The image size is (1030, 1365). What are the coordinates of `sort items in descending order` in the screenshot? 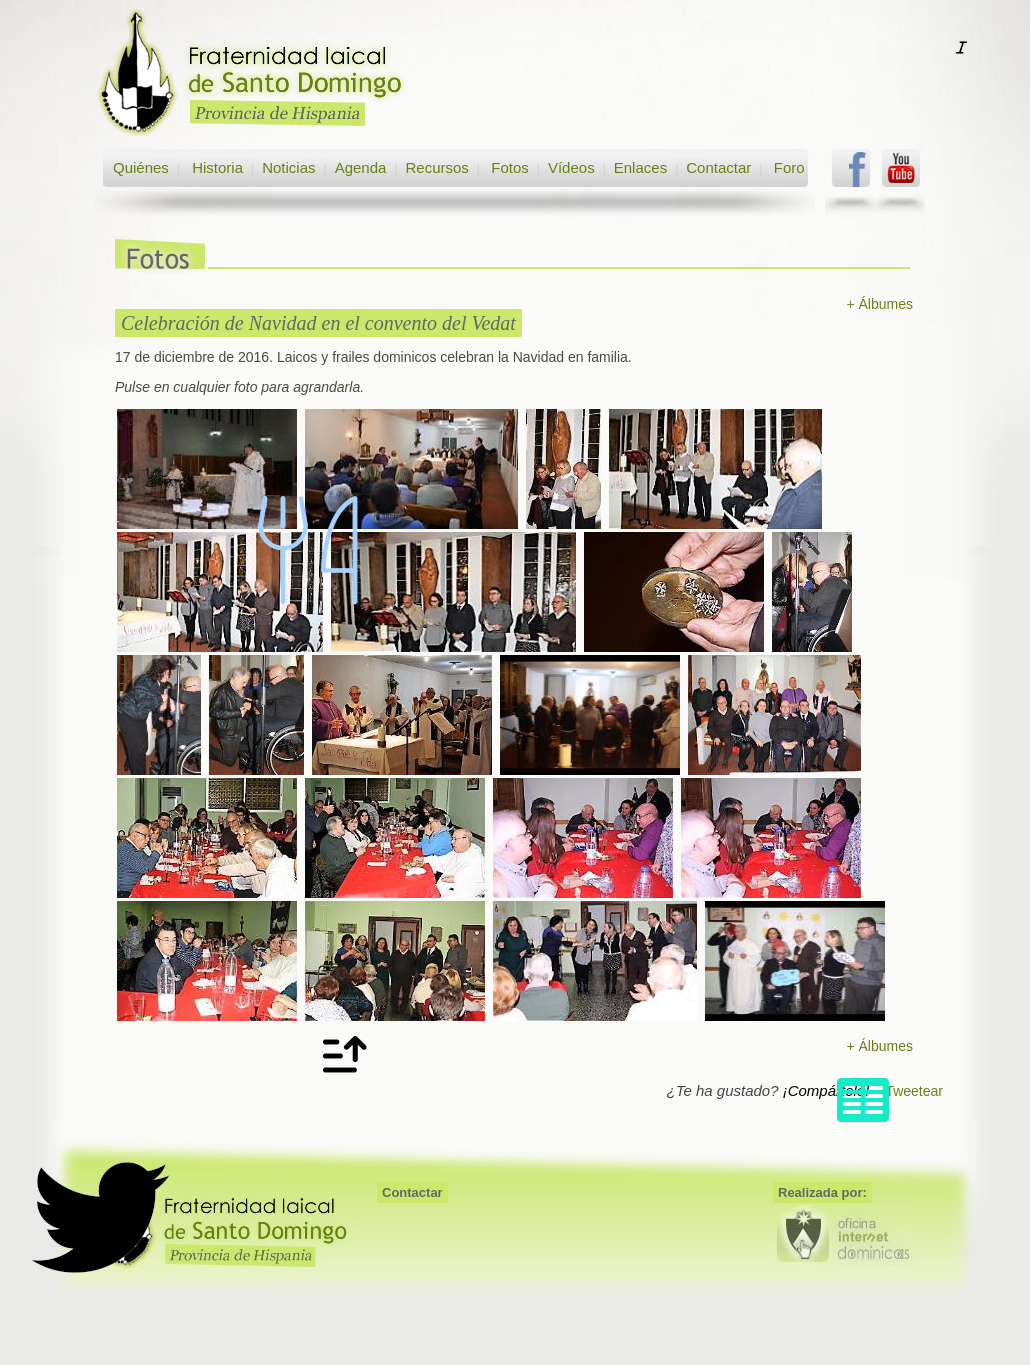 It's located at (343, 1056).